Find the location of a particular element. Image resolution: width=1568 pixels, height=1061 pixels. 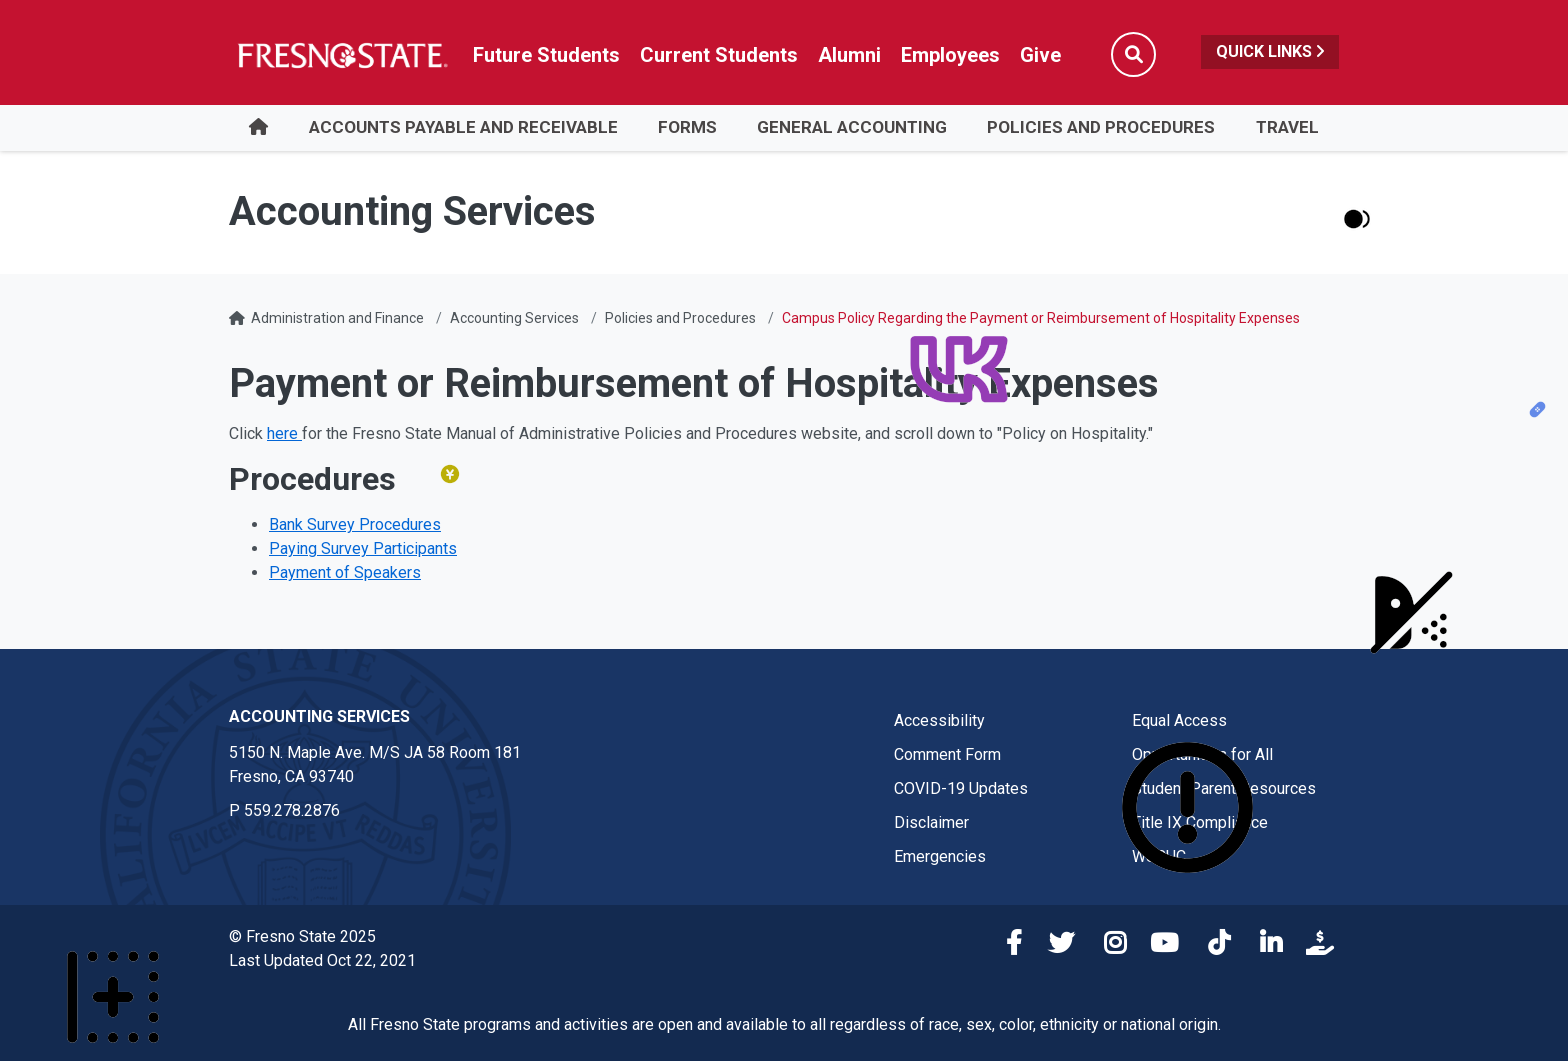

indicates a warning or alert state is located at coordinates (1187, 807).